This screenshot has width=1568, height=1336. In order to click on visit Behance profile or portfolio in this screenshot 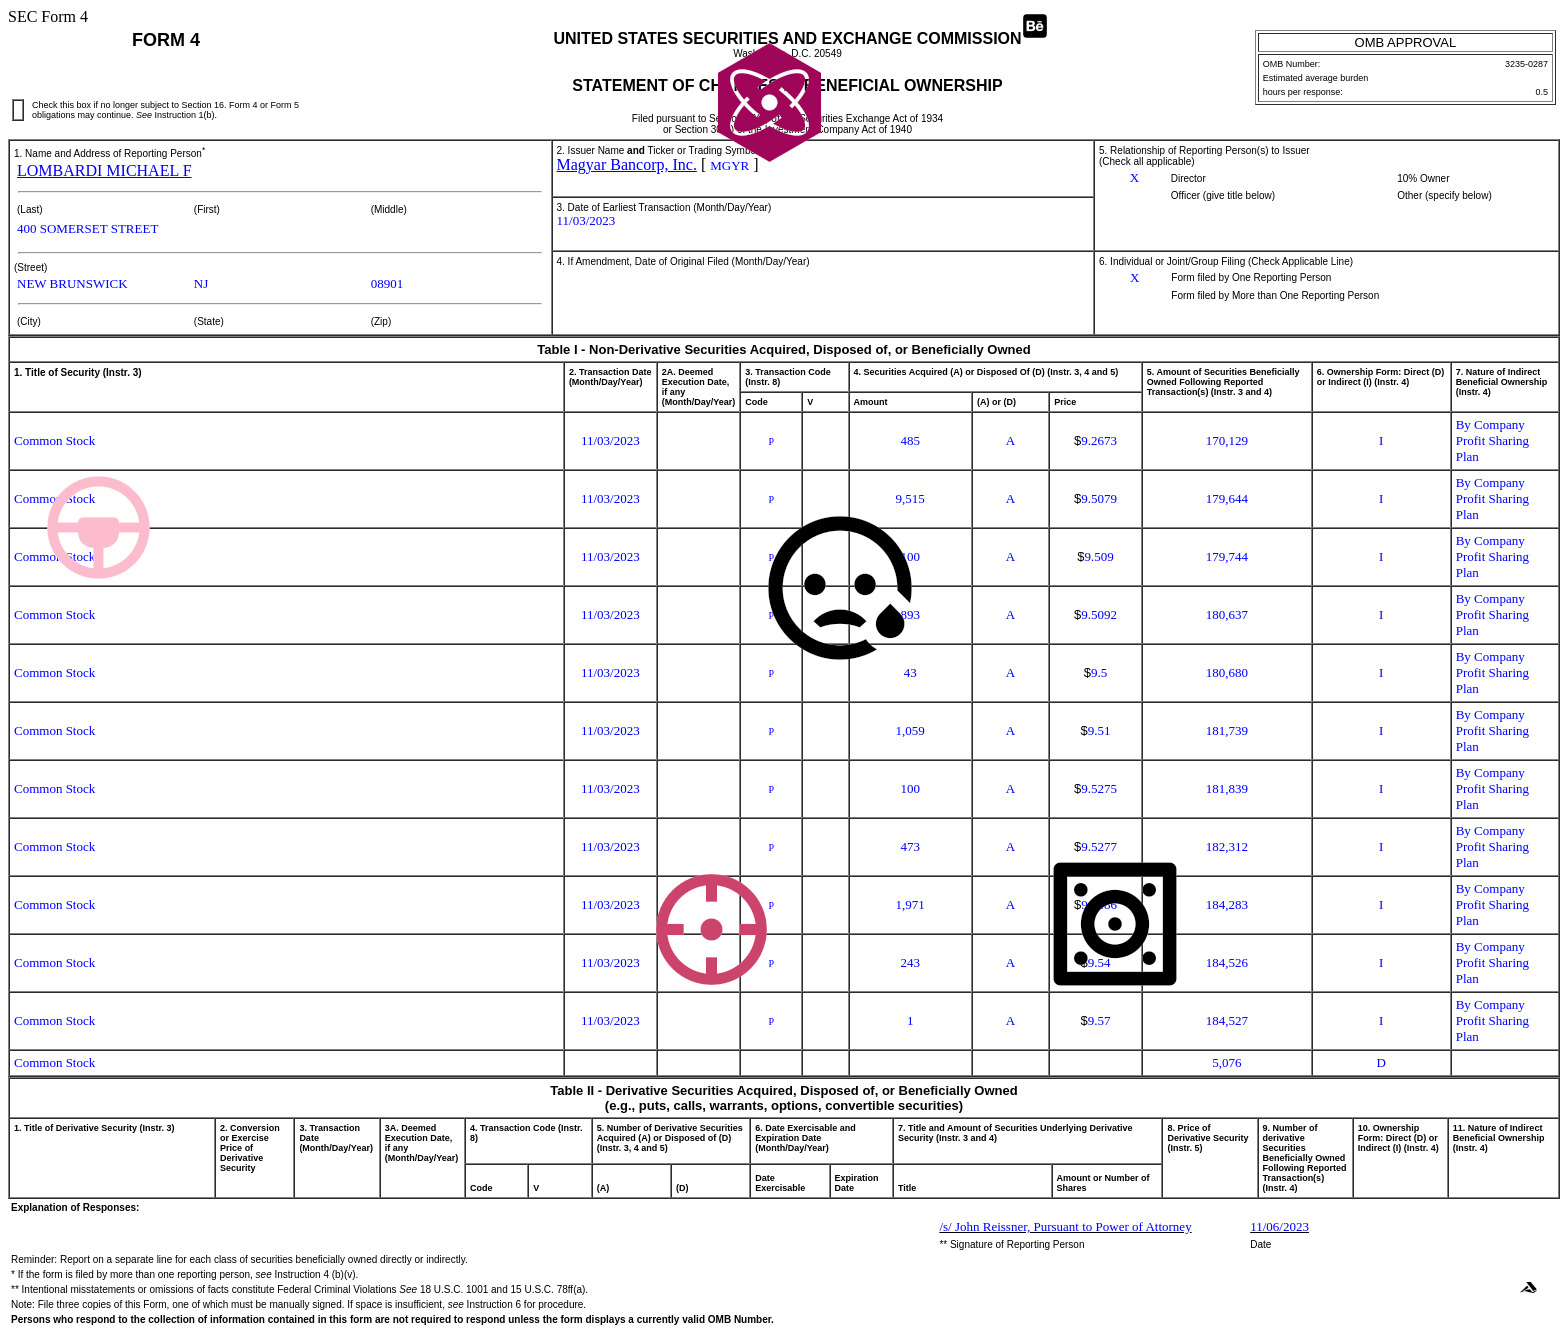, I will do `click(1035, 26)`.